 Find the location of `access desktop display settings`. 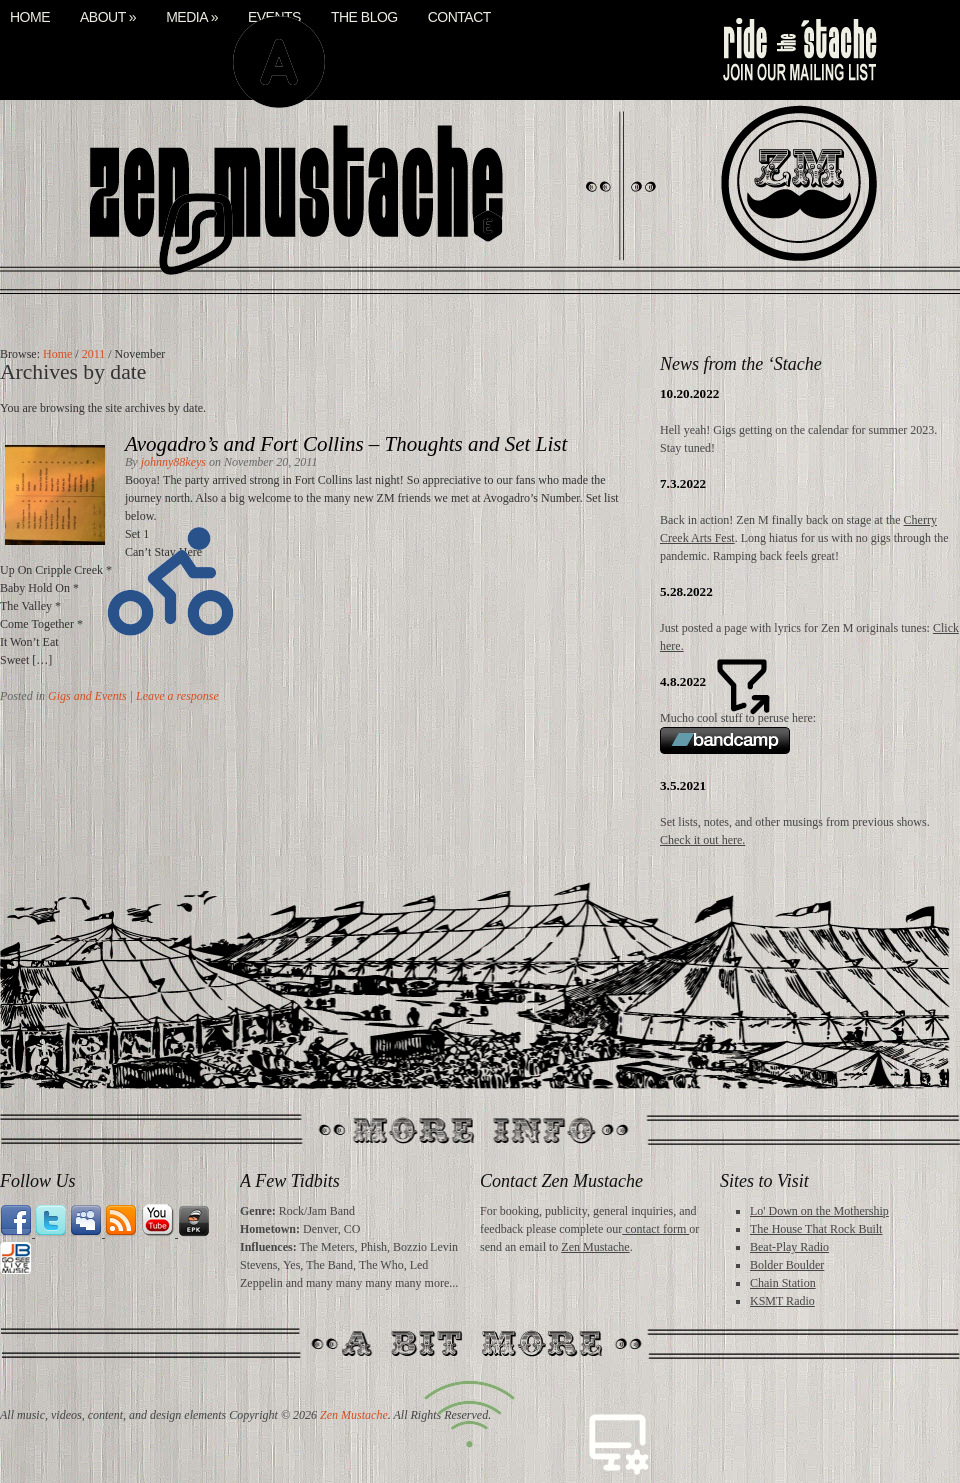

access desktop display settings is located at coordinates (617, 1442).